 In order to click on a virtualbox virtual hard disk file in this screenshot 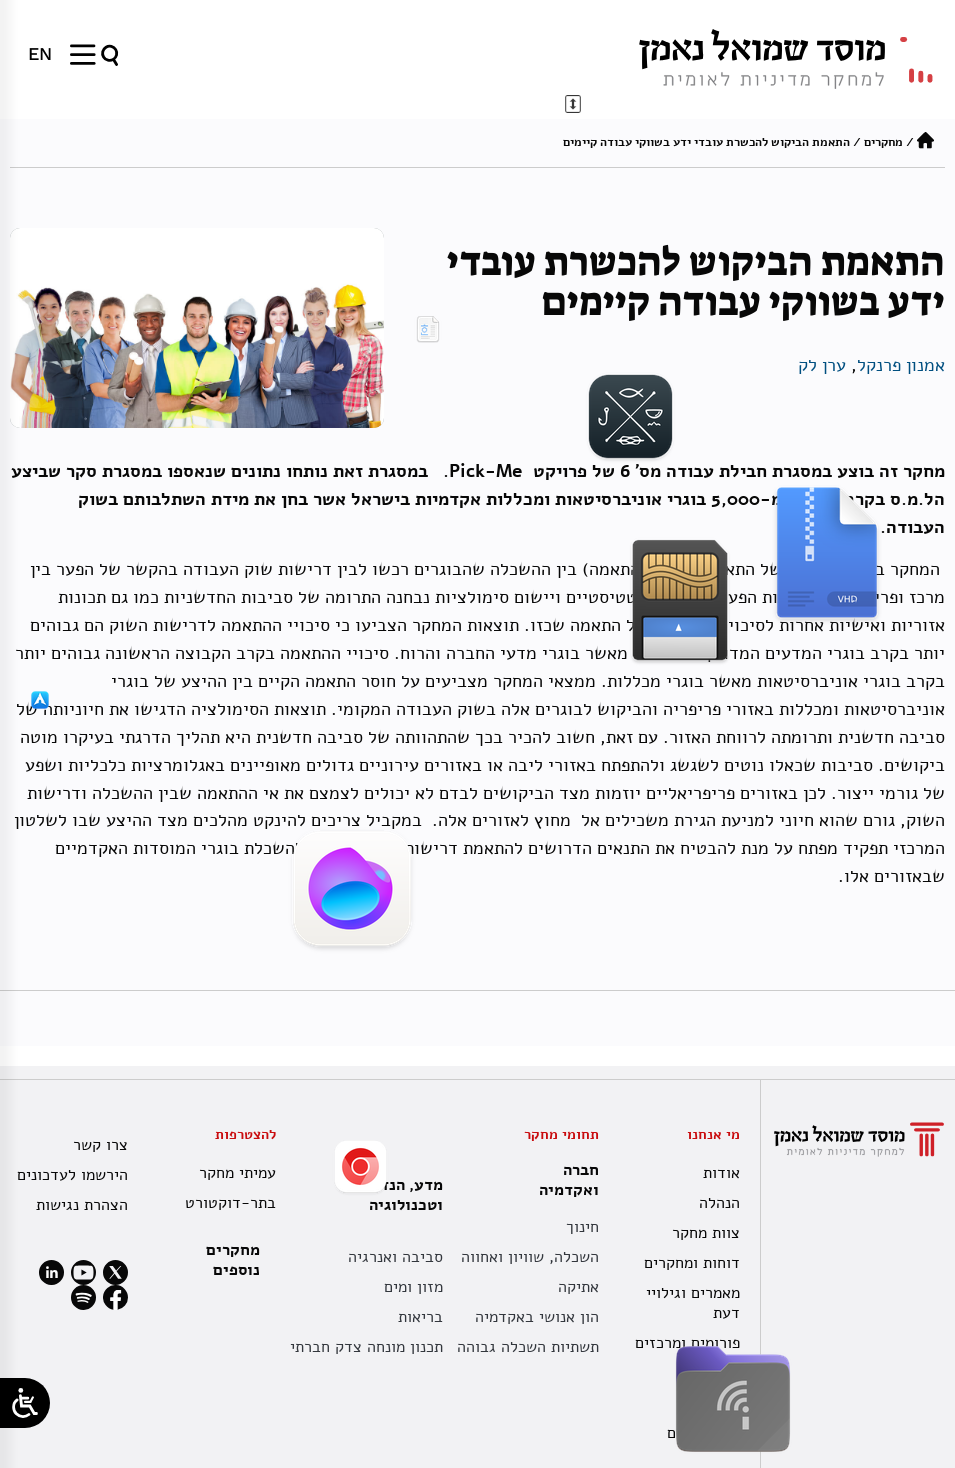, I will do `click(827, 555)`.